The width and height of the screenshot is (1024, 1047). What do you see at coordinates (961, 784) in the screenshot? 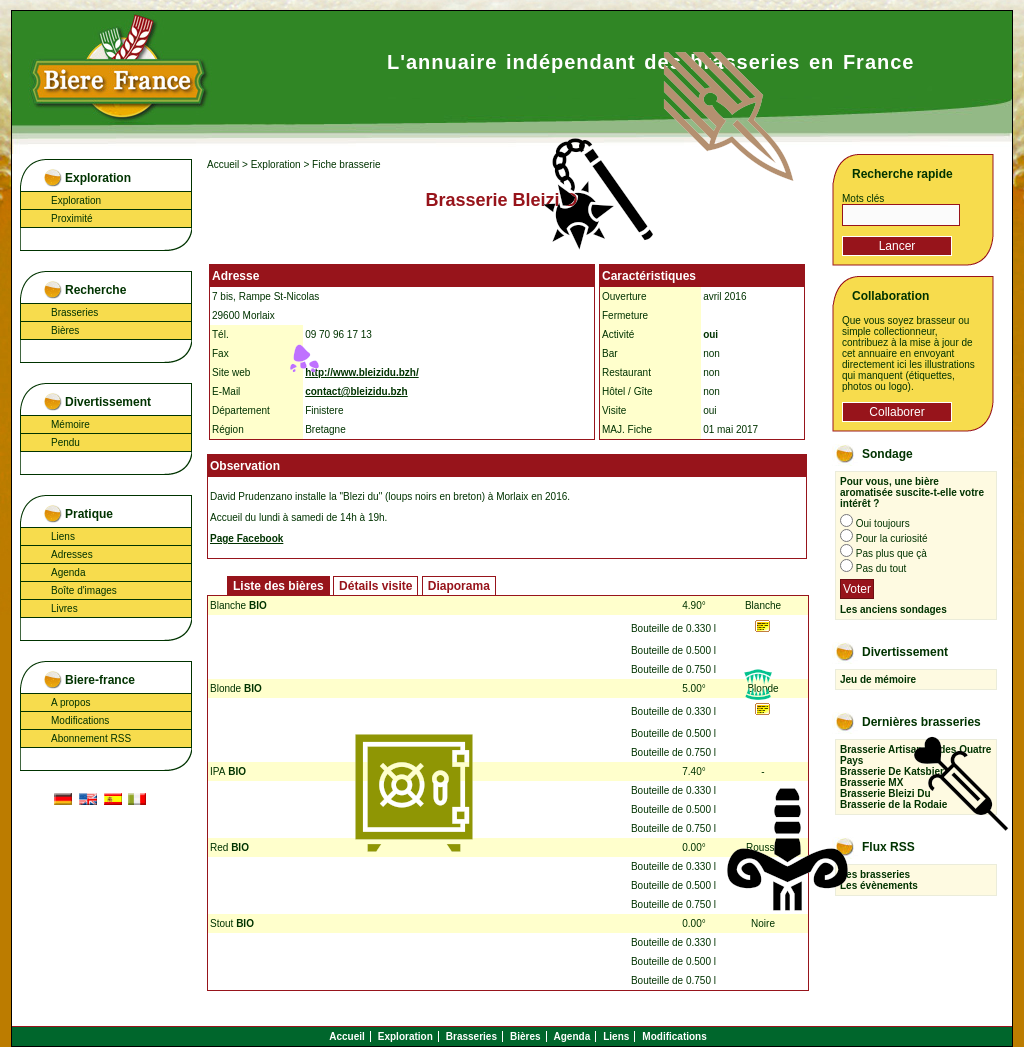
I see `inject love or affection in a game` at bounding box center [961, 784].